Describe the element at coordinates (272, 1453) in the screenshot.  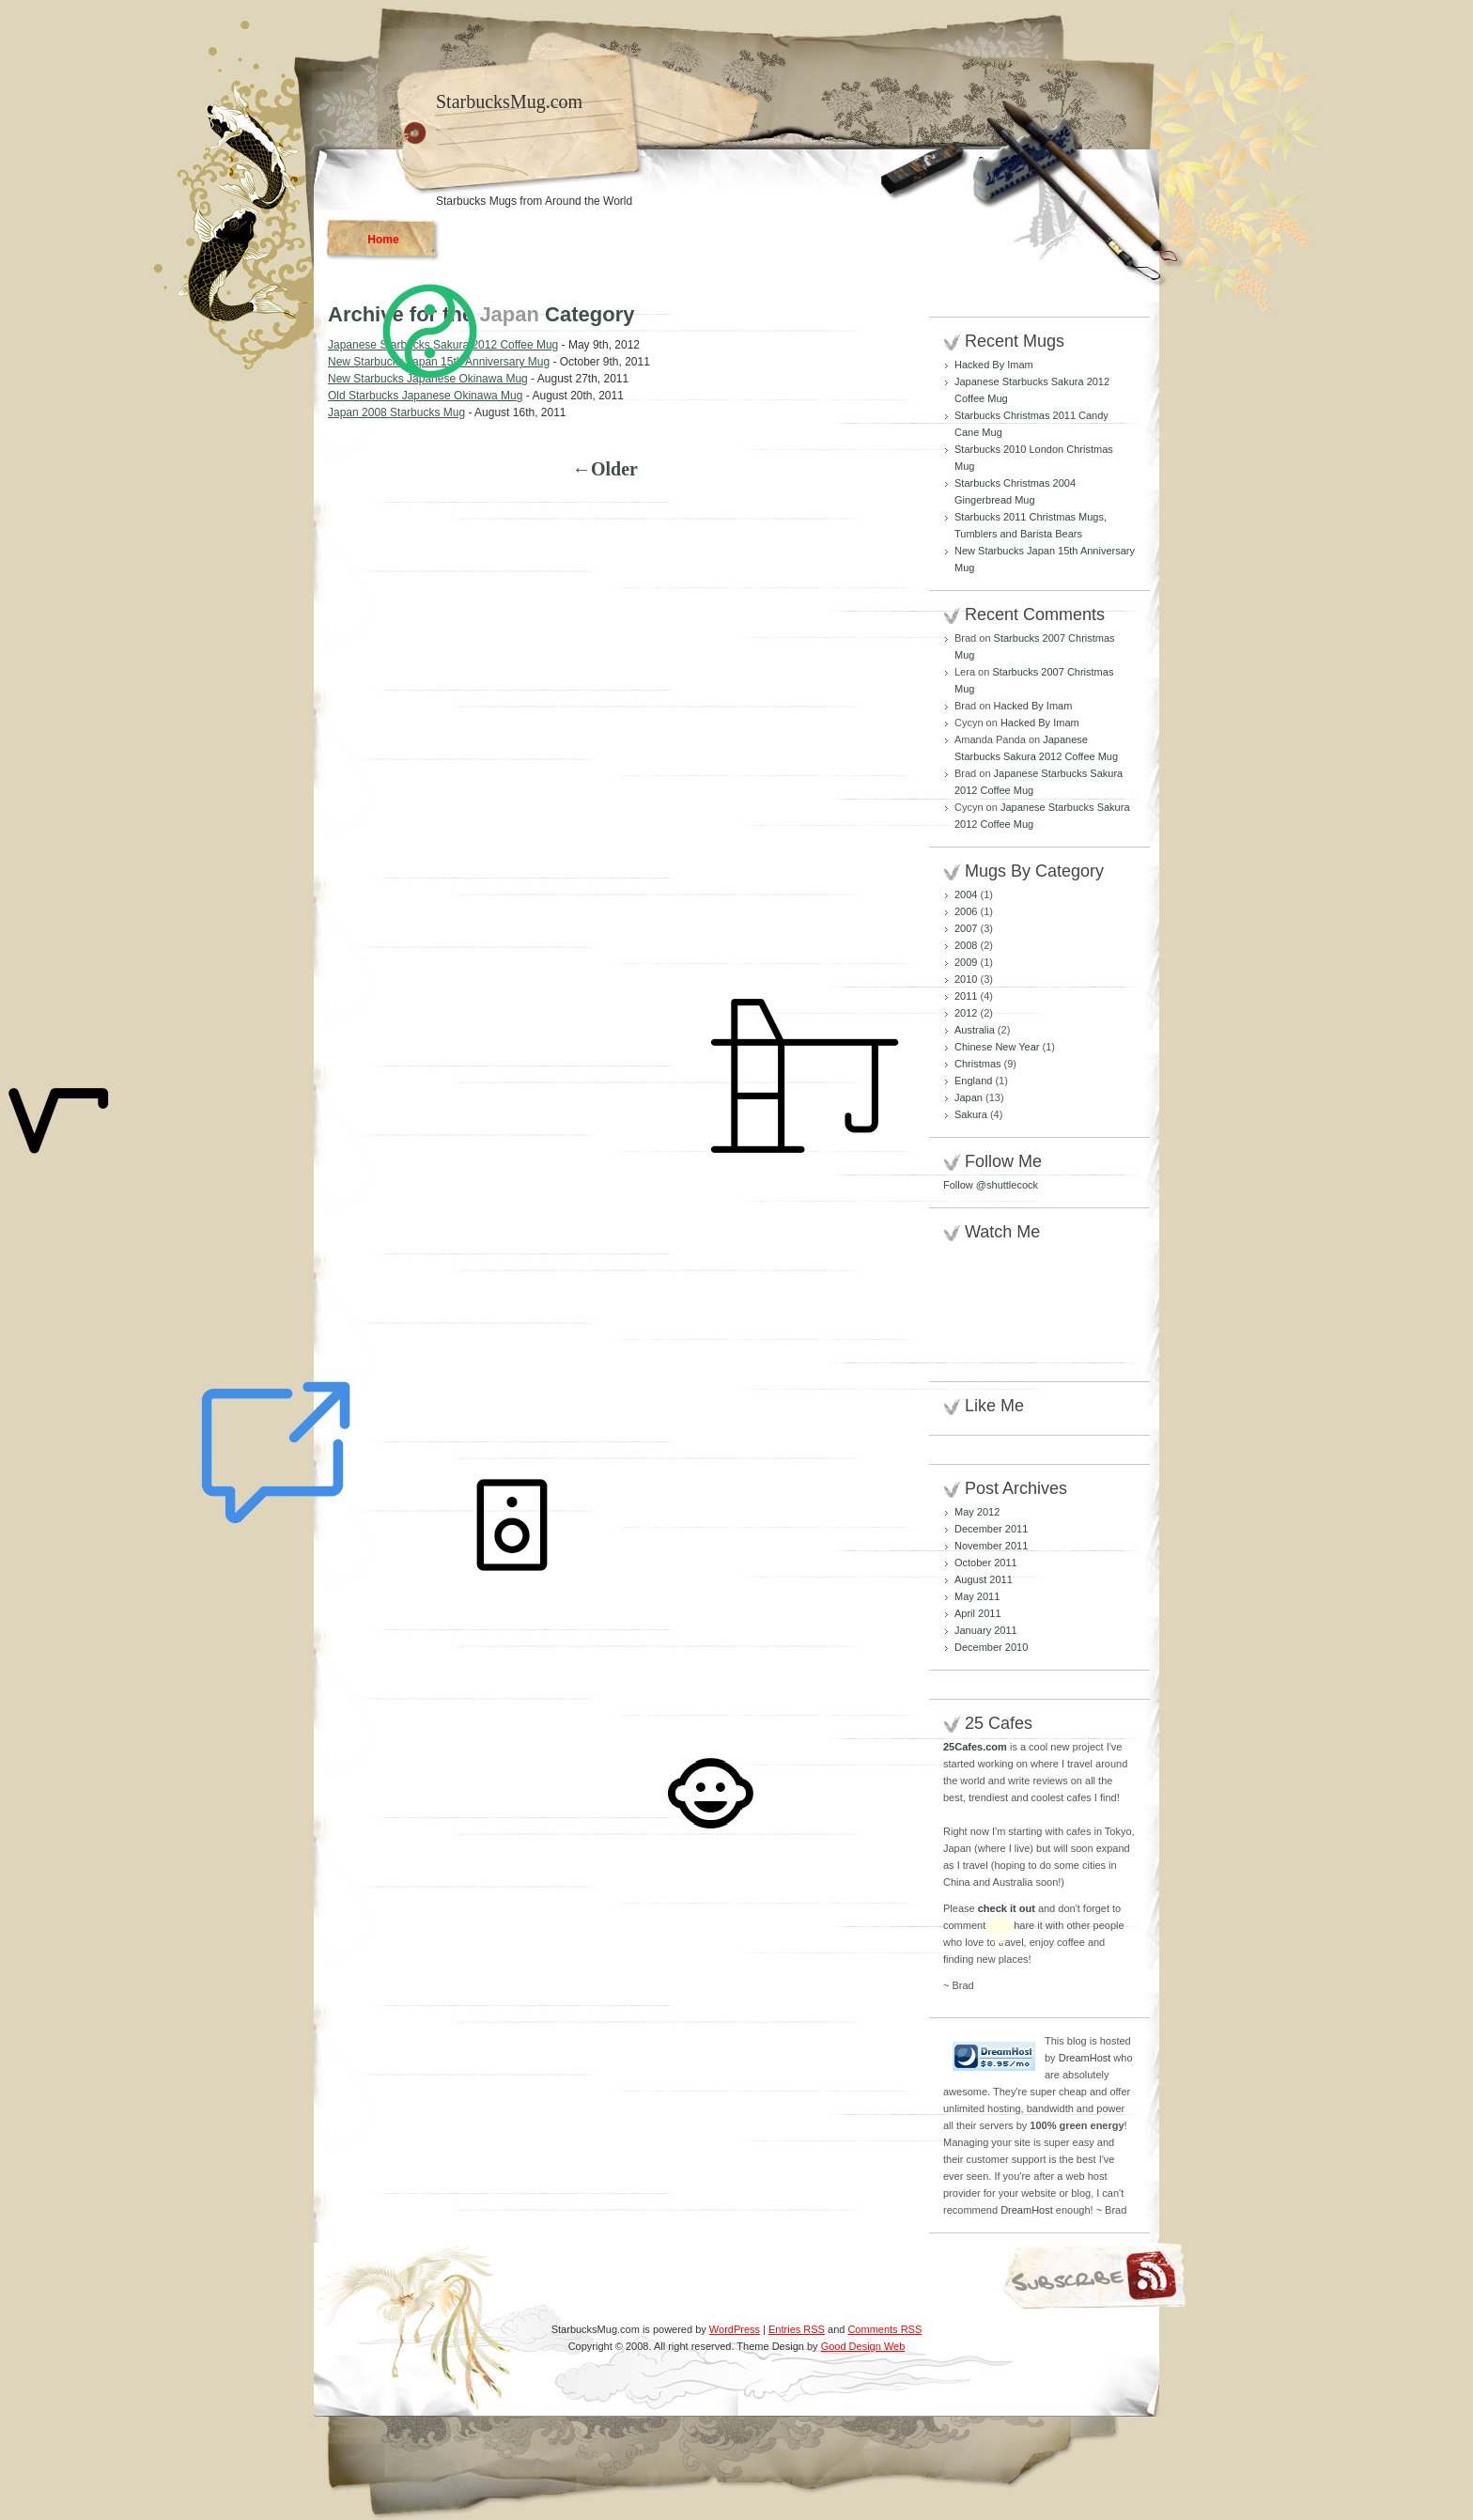
I see `view cross-referenced issues or pull requests` at that location.